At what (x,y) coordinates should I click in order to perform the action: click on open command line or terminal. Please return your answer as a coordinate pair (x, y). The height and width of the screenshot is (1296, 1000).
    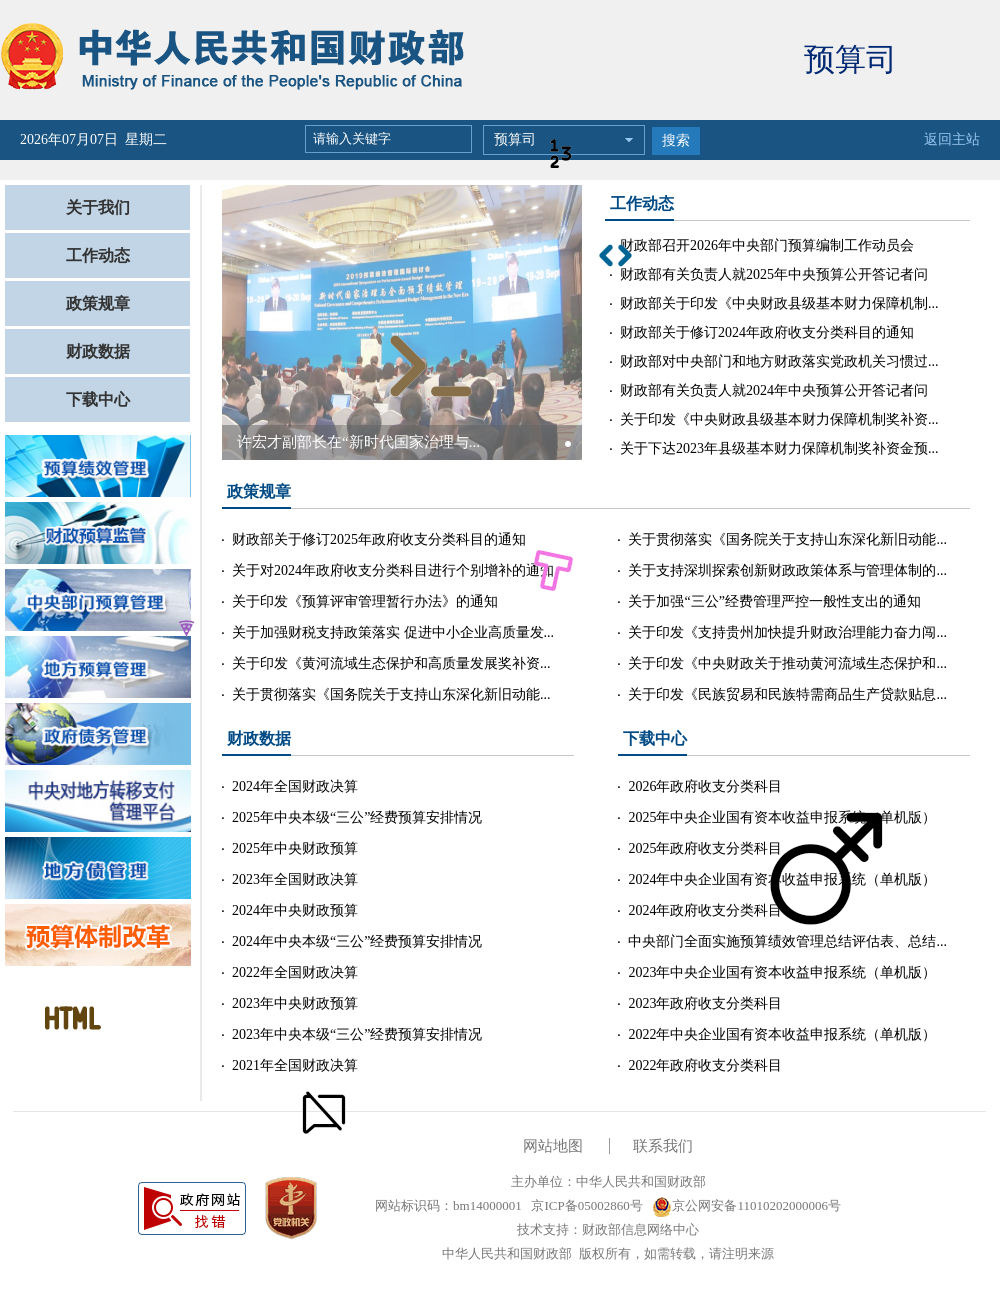
    Looking at the image, I should click on (431, 366).